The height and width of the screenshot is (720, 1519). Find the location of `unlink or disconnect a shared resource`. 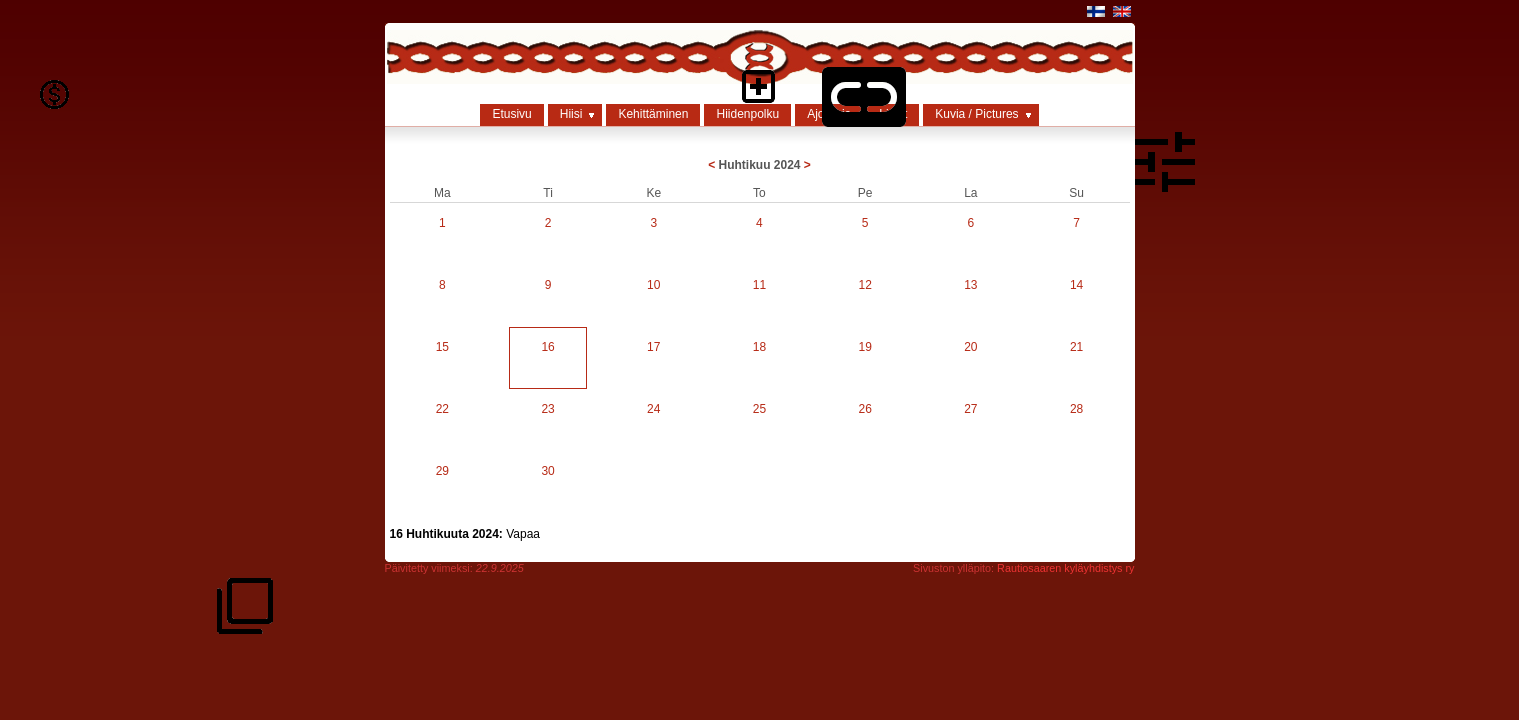

unlink or disconnect a shared resource is located at coordinates (864, 97).